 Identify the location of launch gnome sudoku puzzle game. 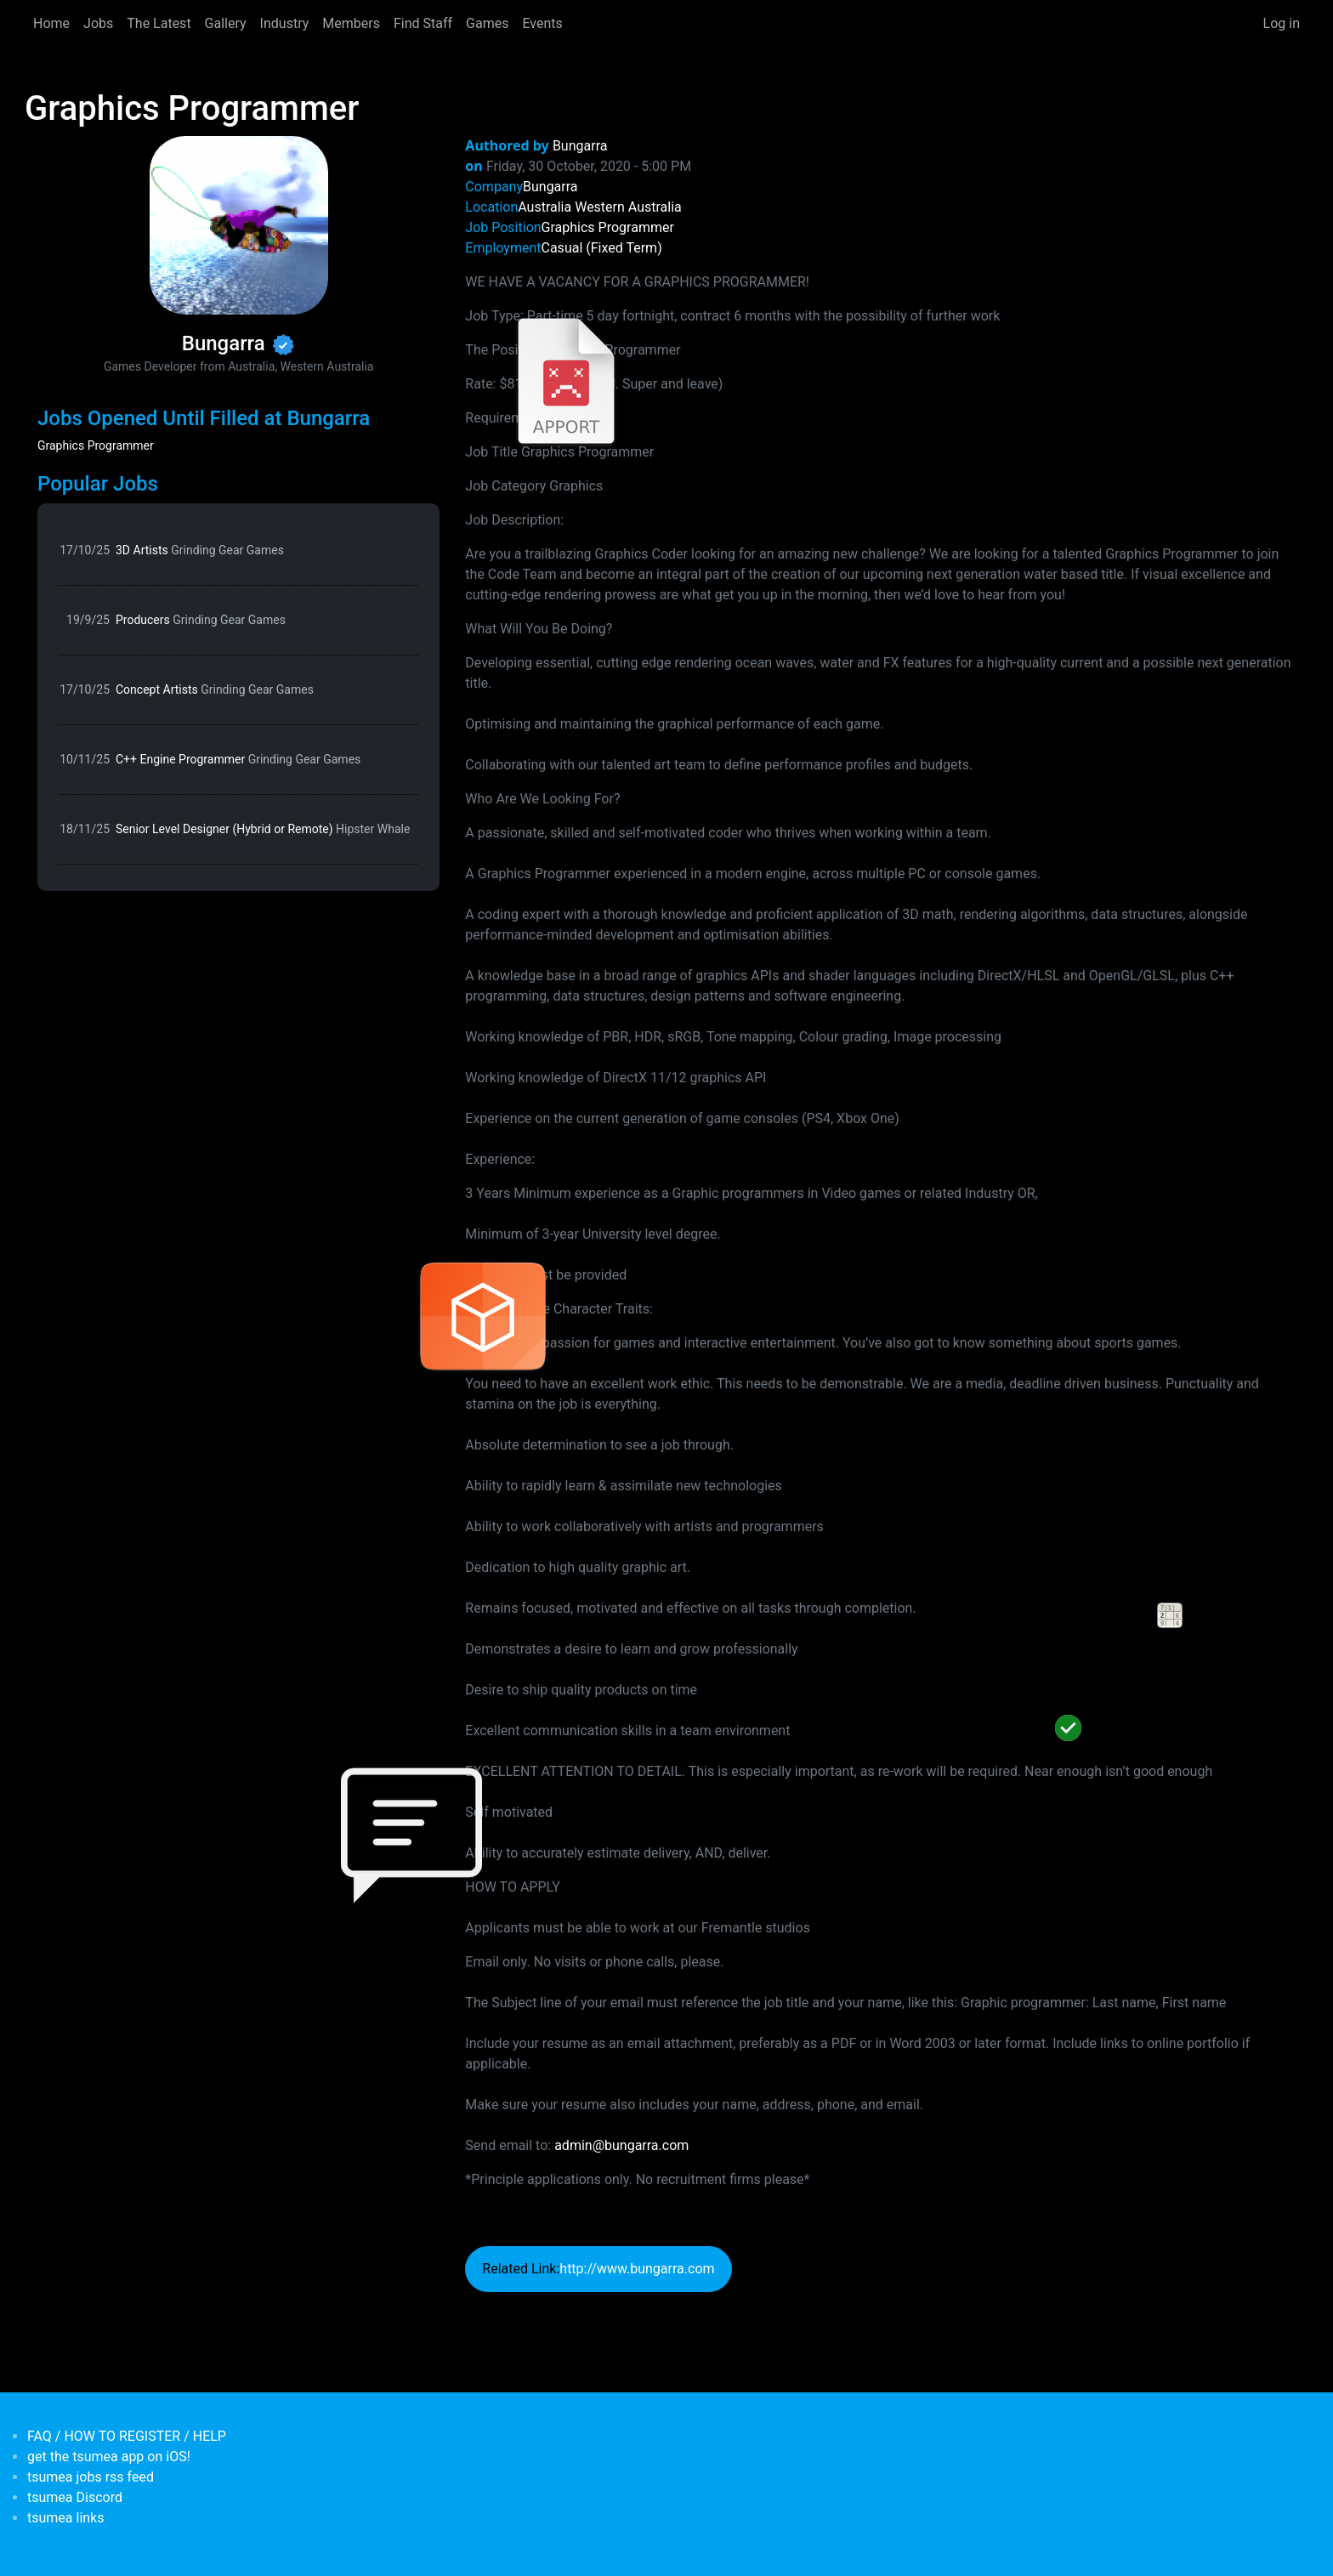
(1170, 1615).